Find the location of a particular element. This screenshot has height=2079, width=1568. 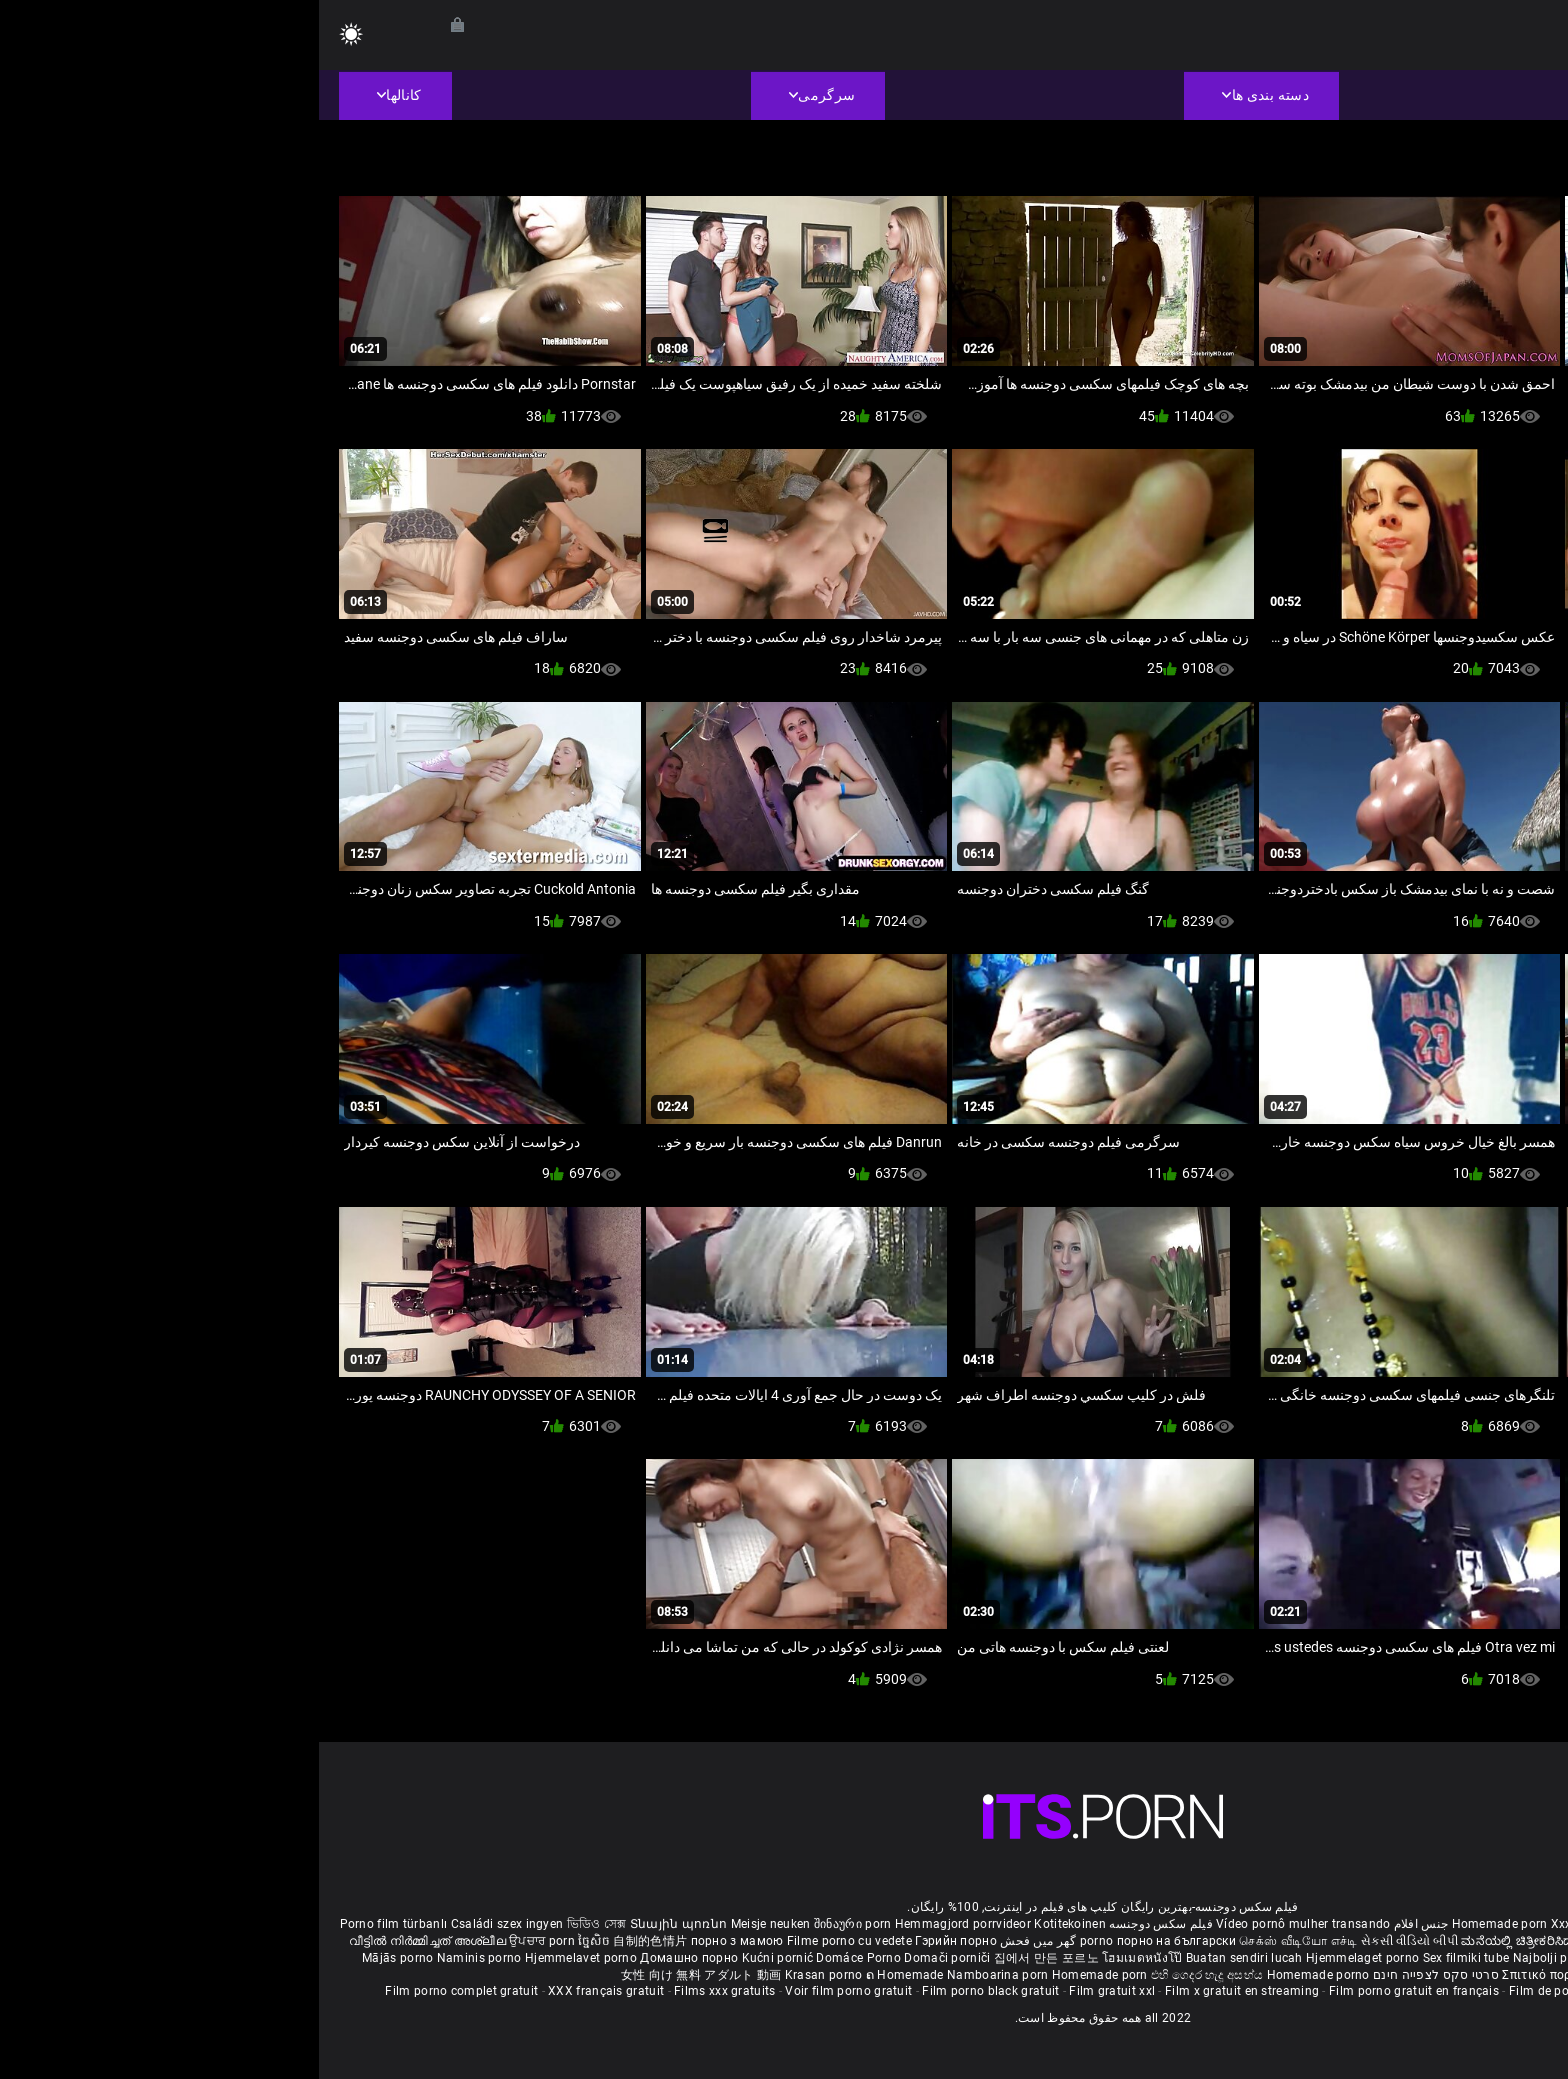

secure or locked content is located at coordinates (457, 25).